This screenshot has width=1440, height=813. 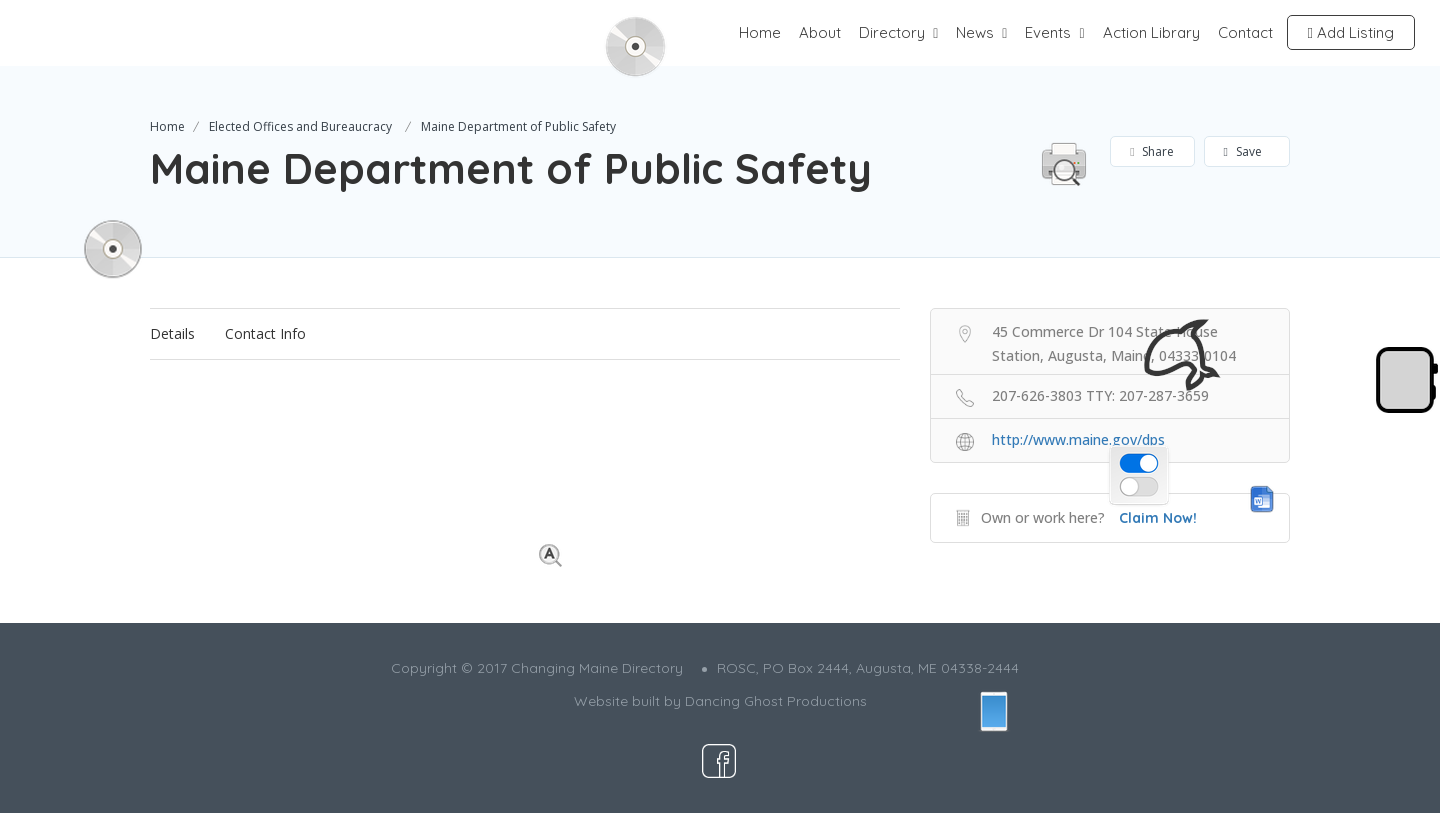 I want to click on open a Microsoft Word document, so click(x=1262, y=499).